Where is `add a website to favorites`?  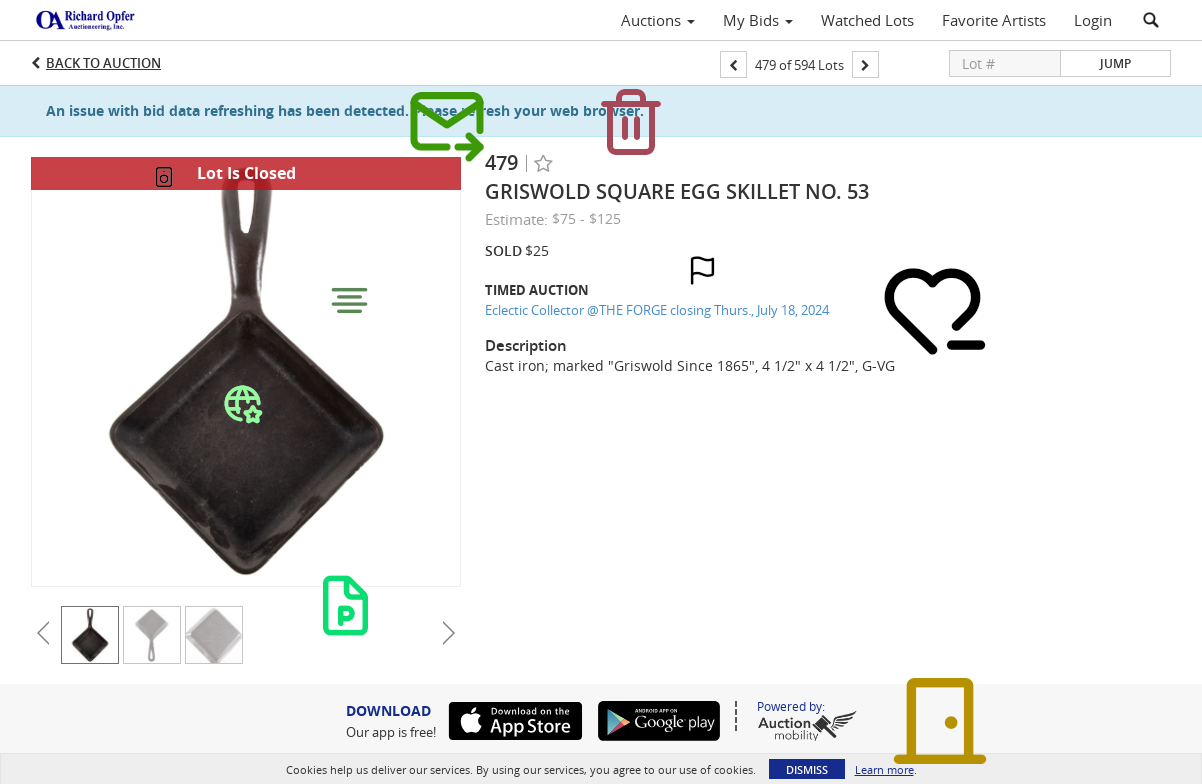 add a website to favorites is located at coordinates (242, 403).